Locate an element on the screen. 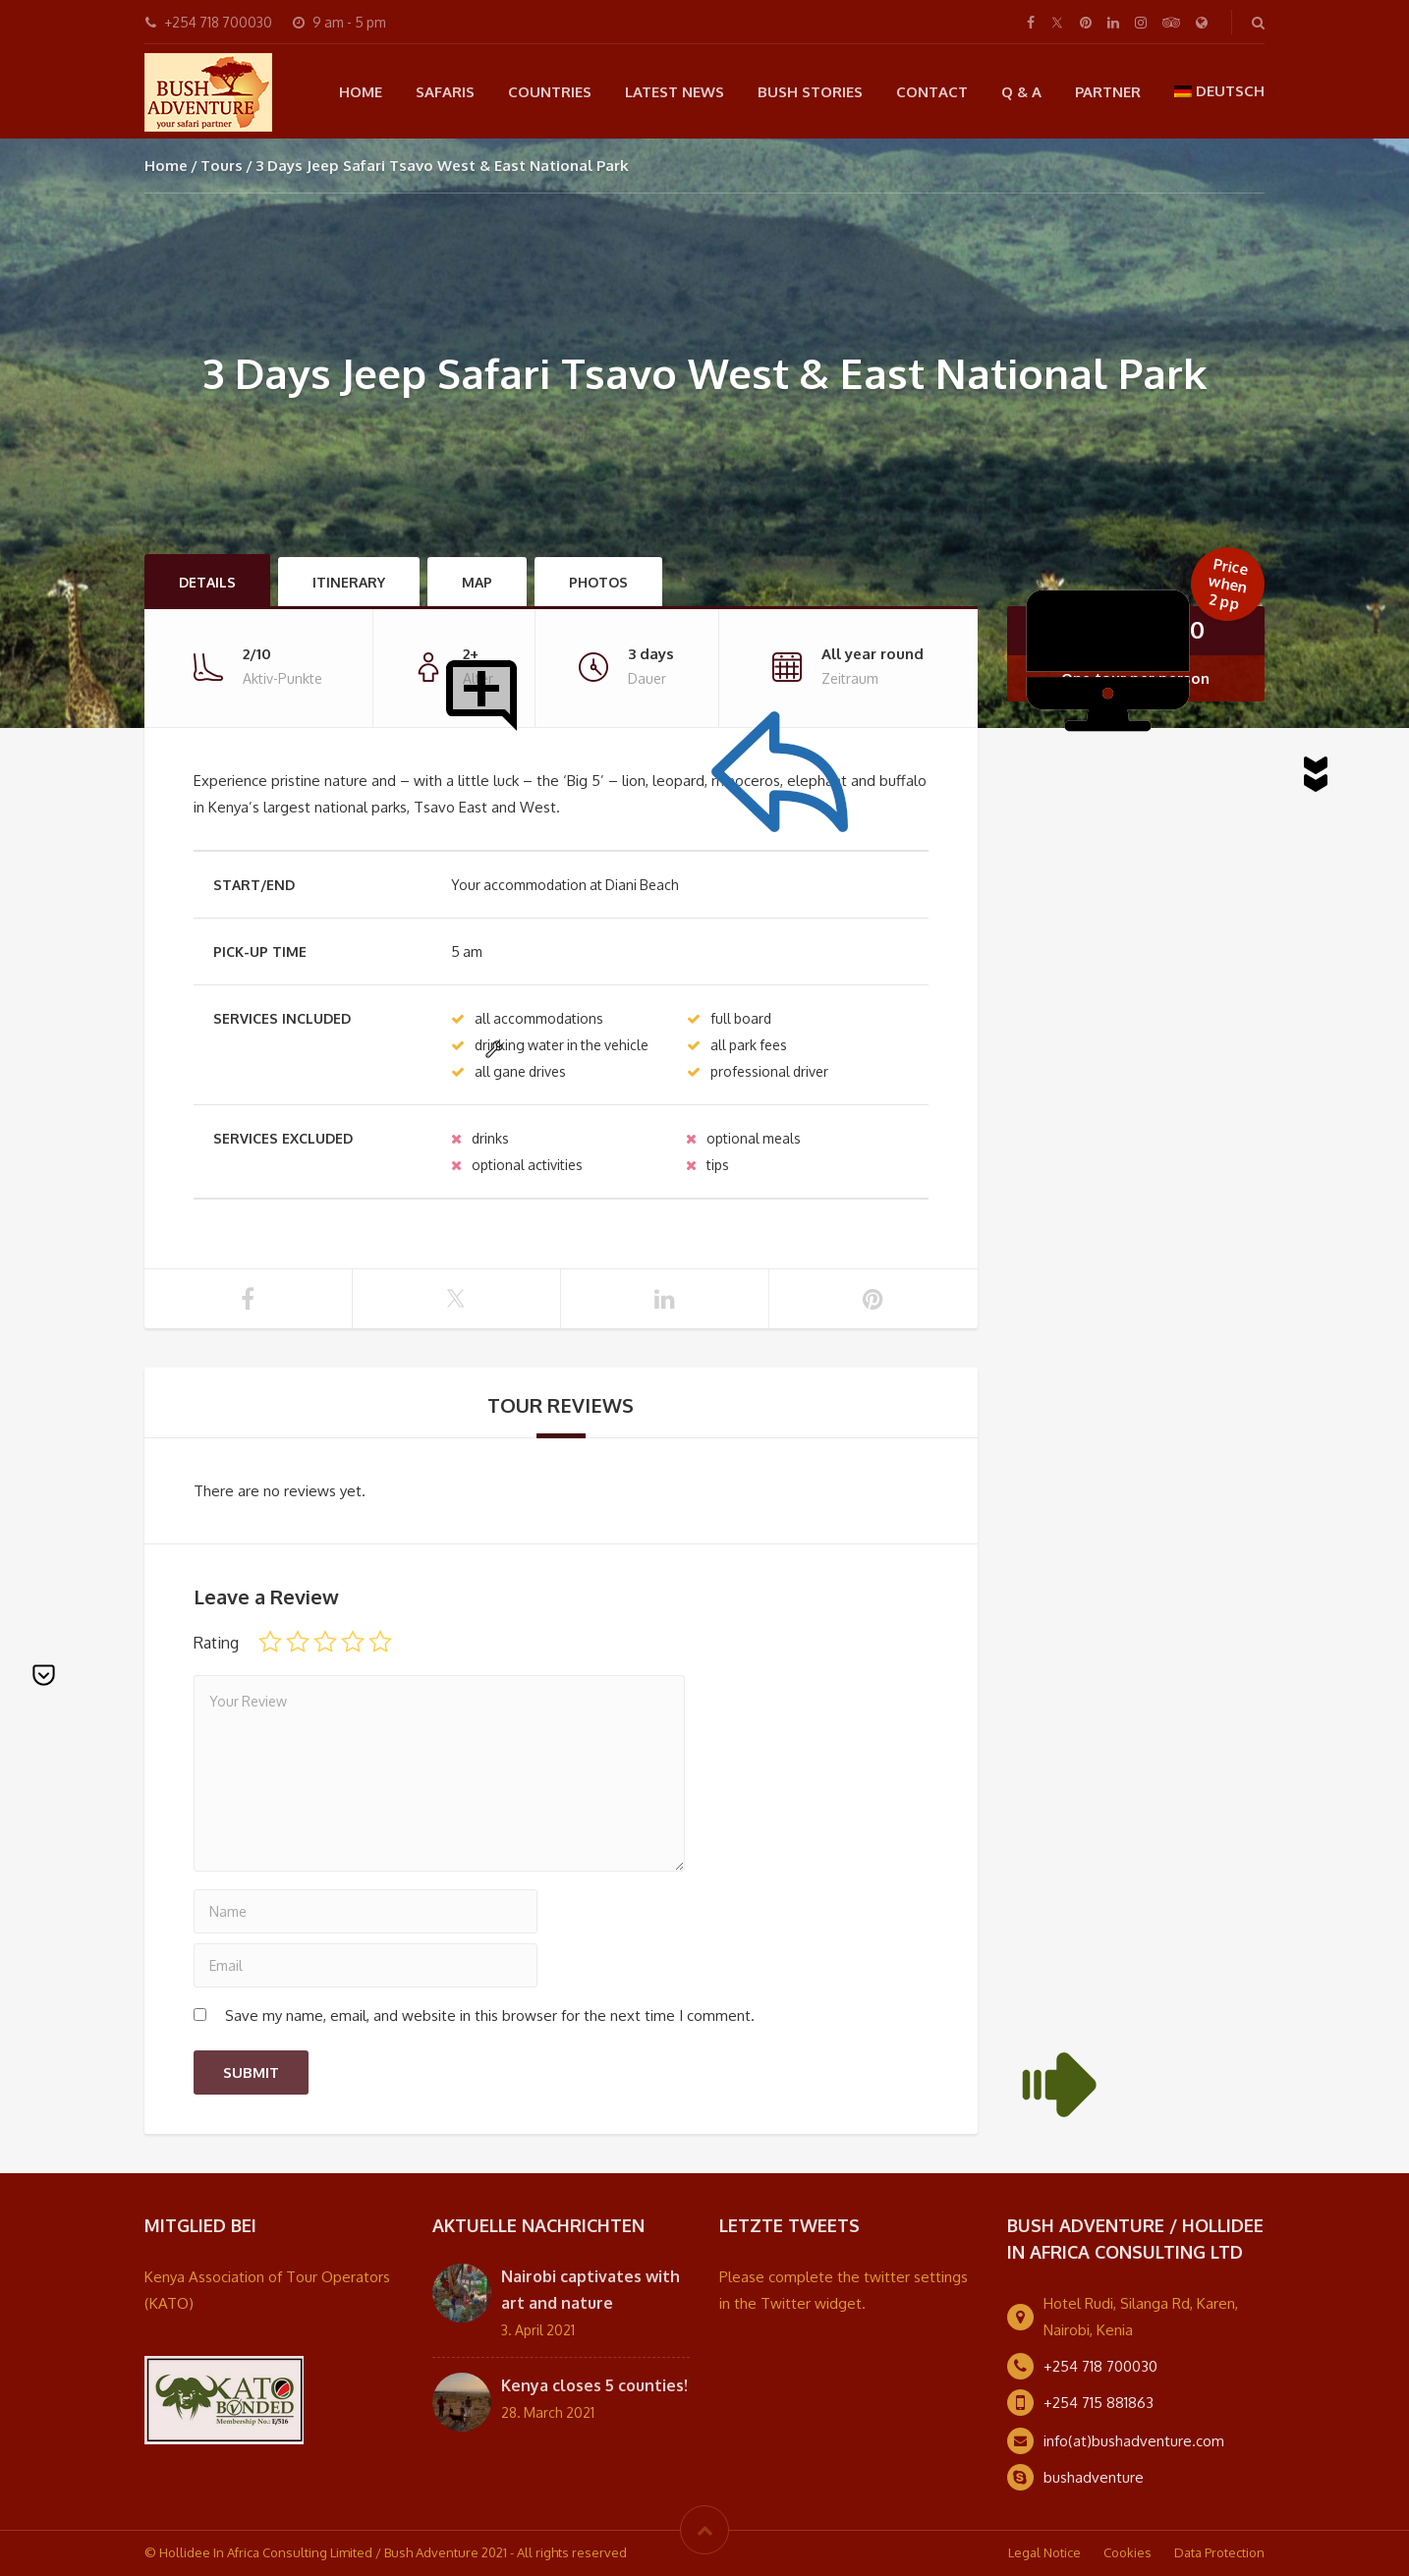 This screenshot has height=2576, width=1409. switch to desktop view is located at coordinates (1107, 660).